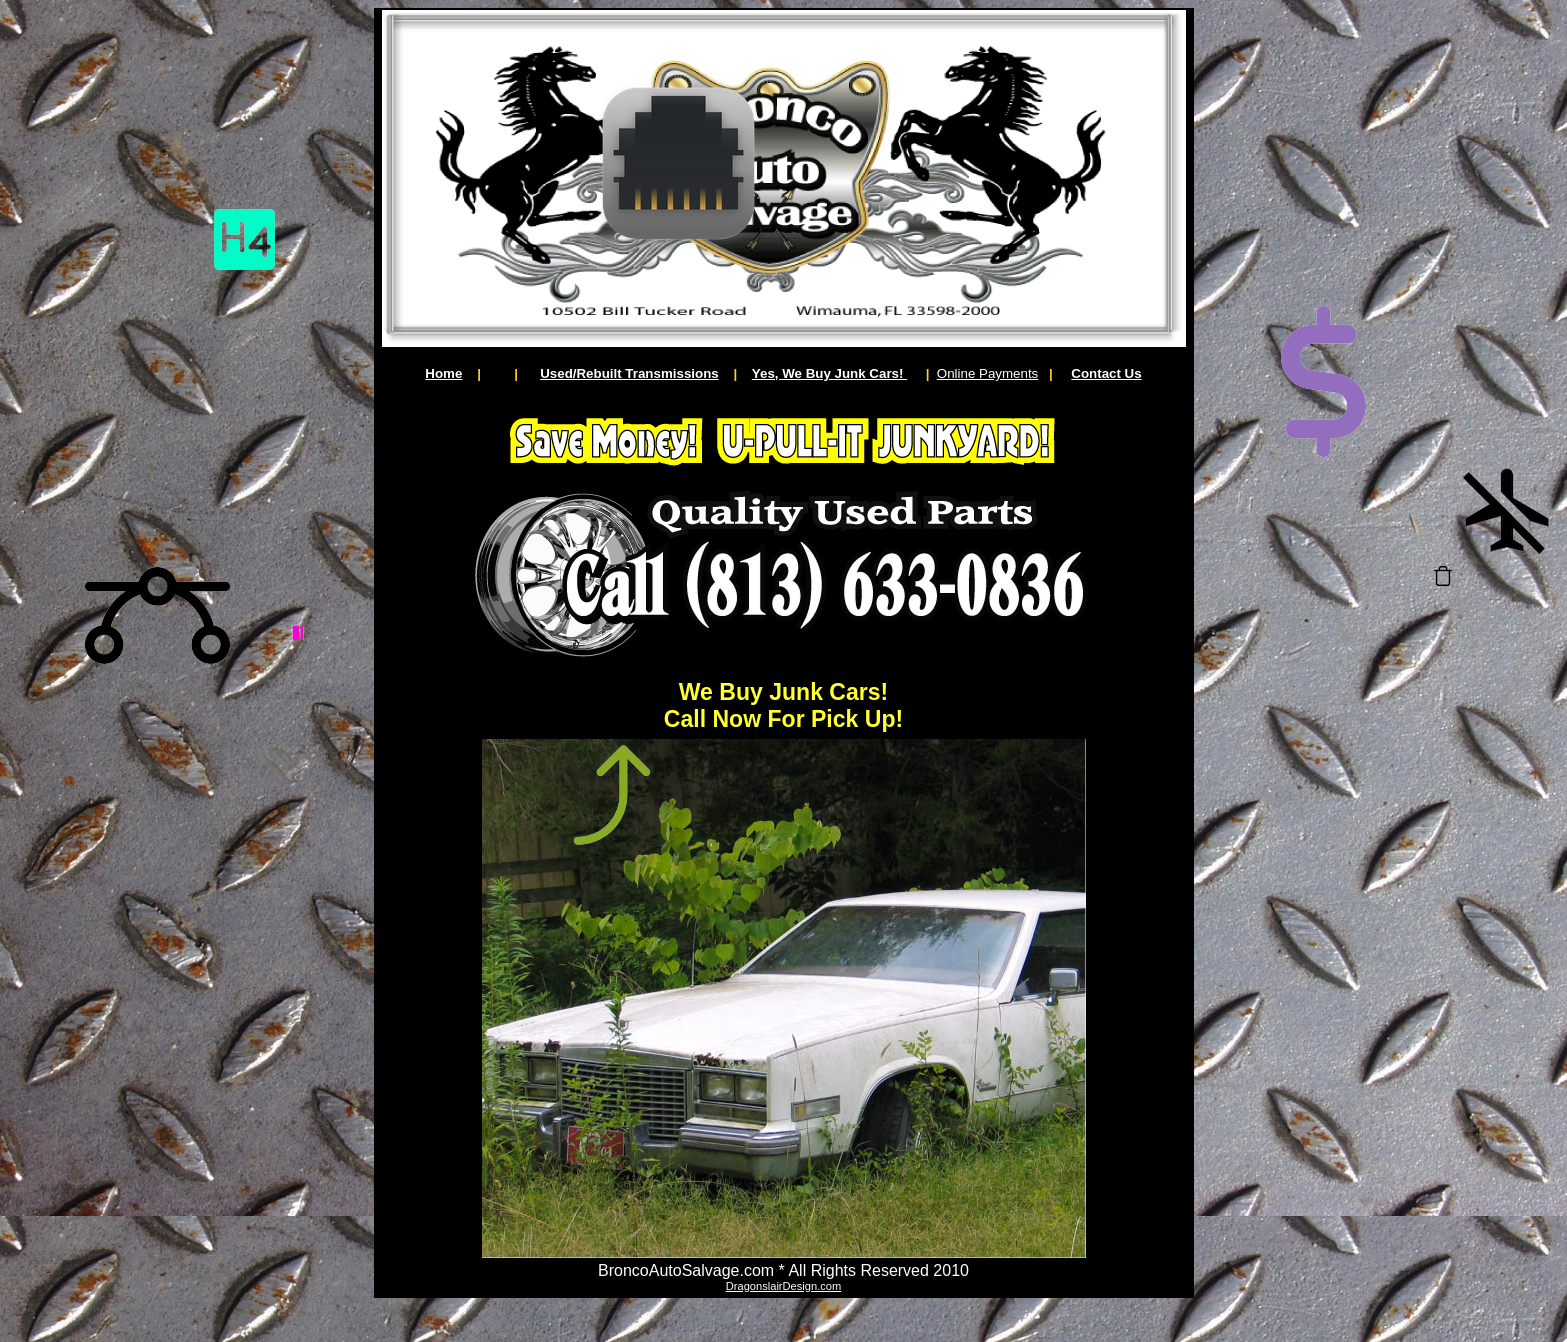  Describe the element at coordinates (1507, 510) in the screenshot. I see `airplane mode is currently disabled` at that location.